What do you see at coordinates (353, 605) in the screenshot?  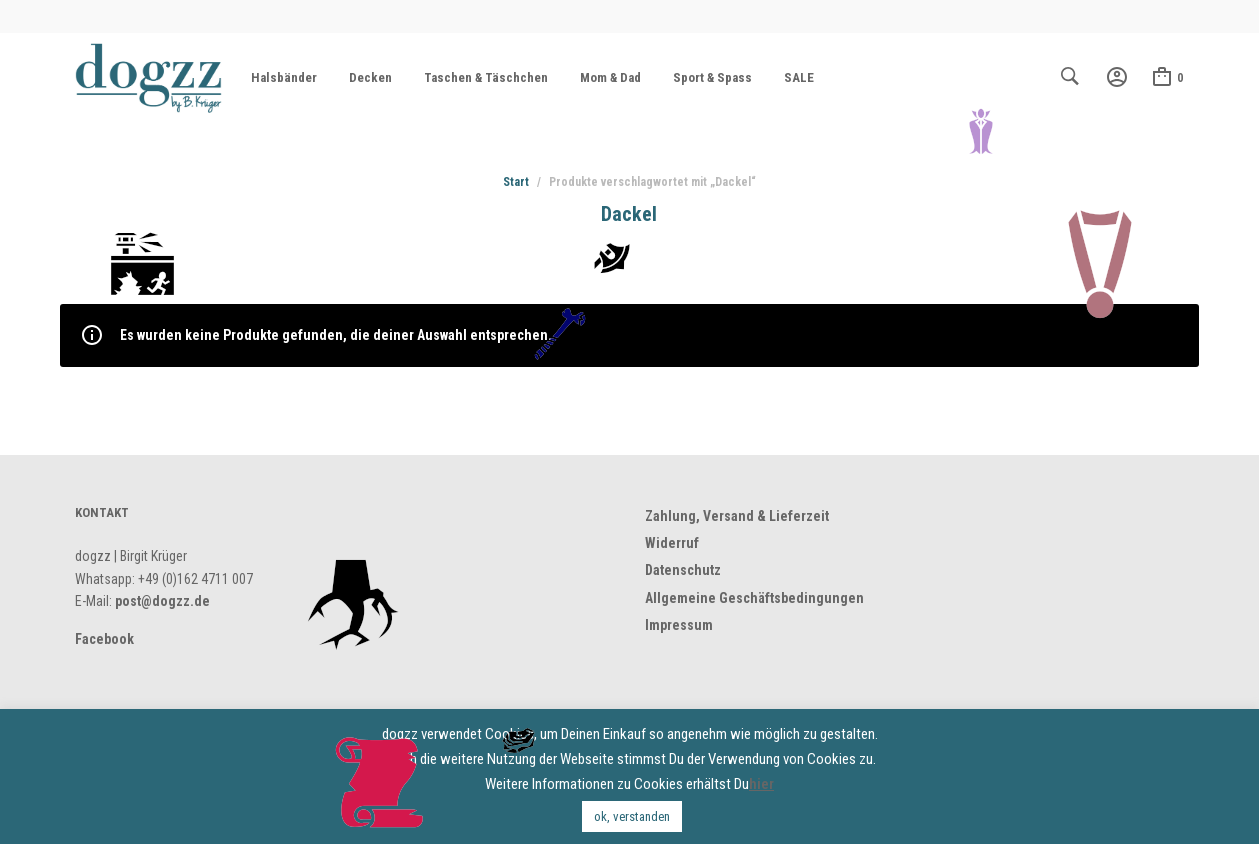 I see `view root system or underground elements` at bounding box center [353, 605].